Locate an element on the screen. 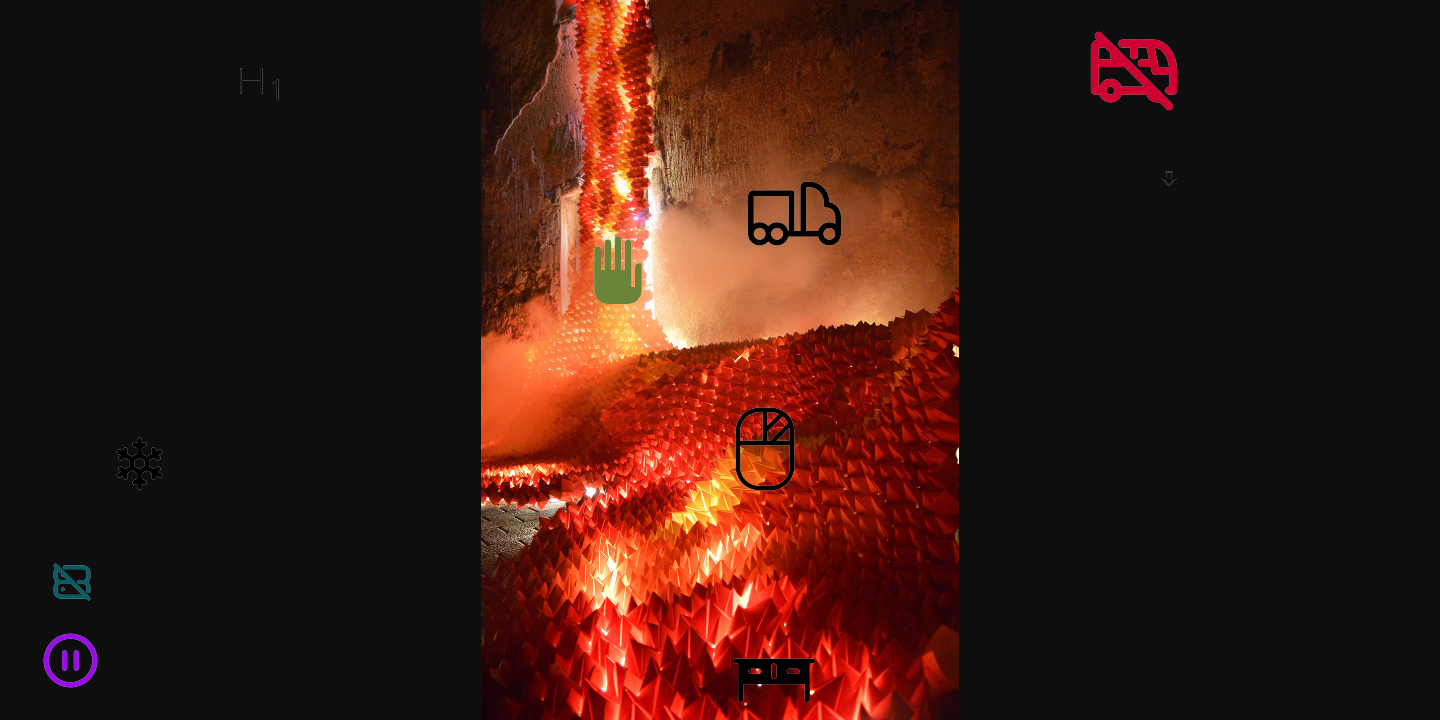 The image size is (1440, 720). right-click to open context menu is located at coordinates (765, 449).